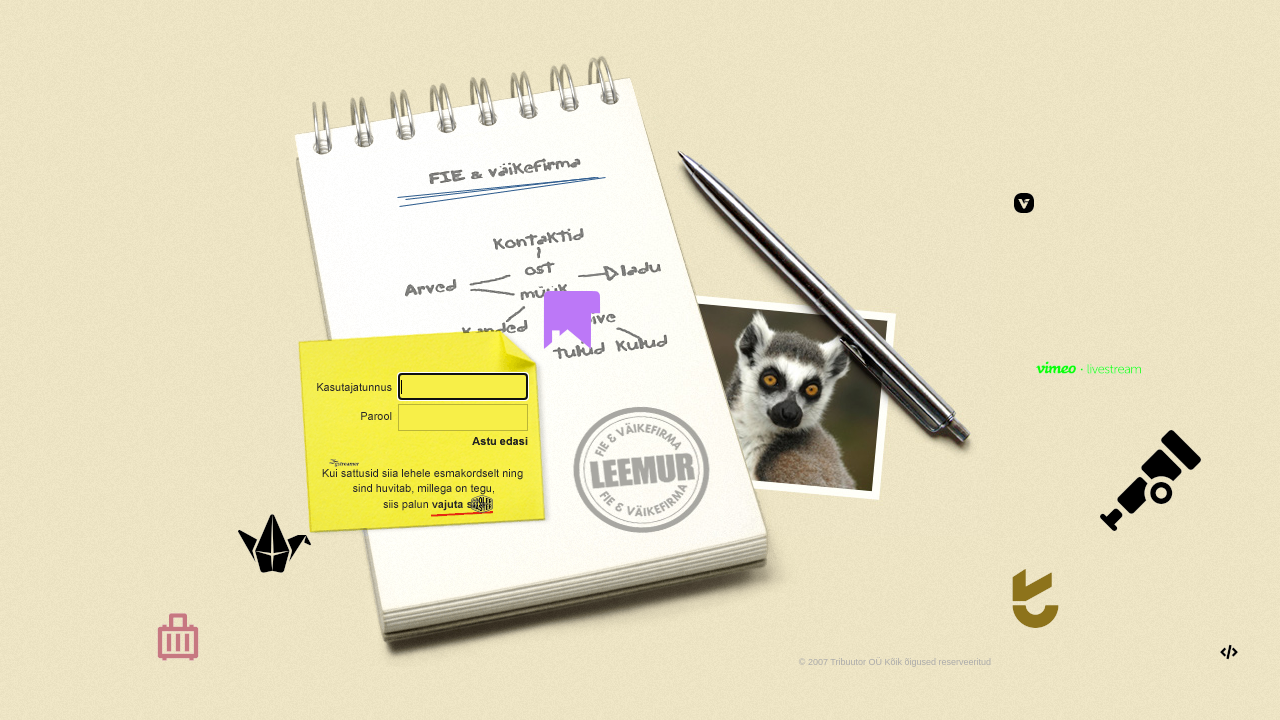  Describe the element at coordinates (178, 638) in the screenshot. I see `access travel or trip planning features` at that location.